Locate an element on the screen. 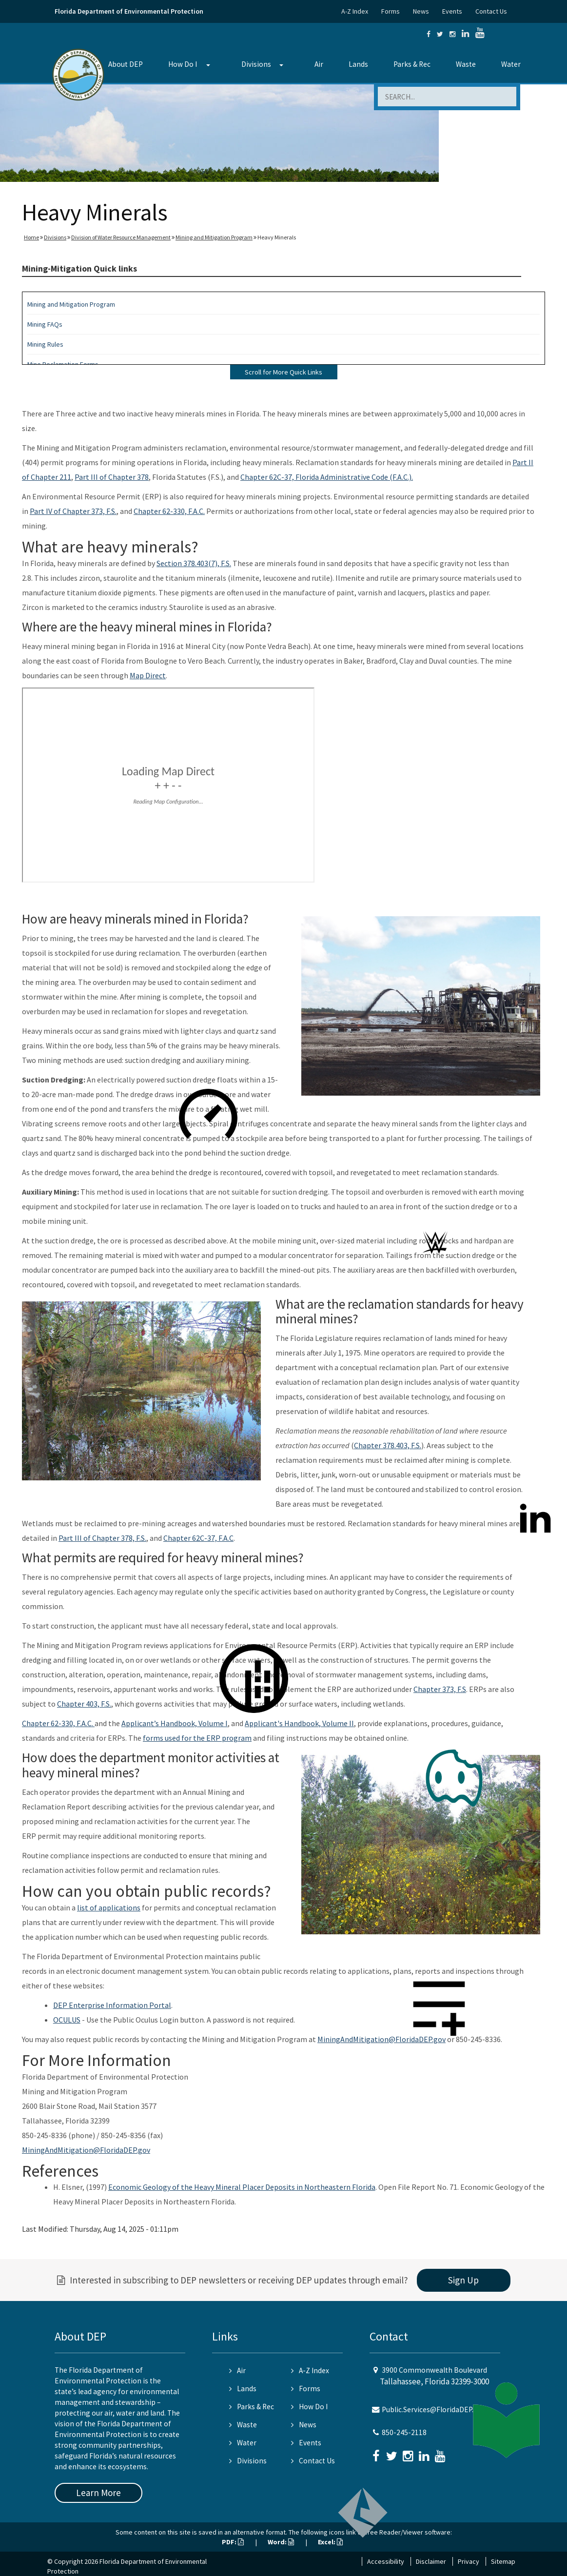  open LinkedIn profile or page is located at coordinates (534, 1518).